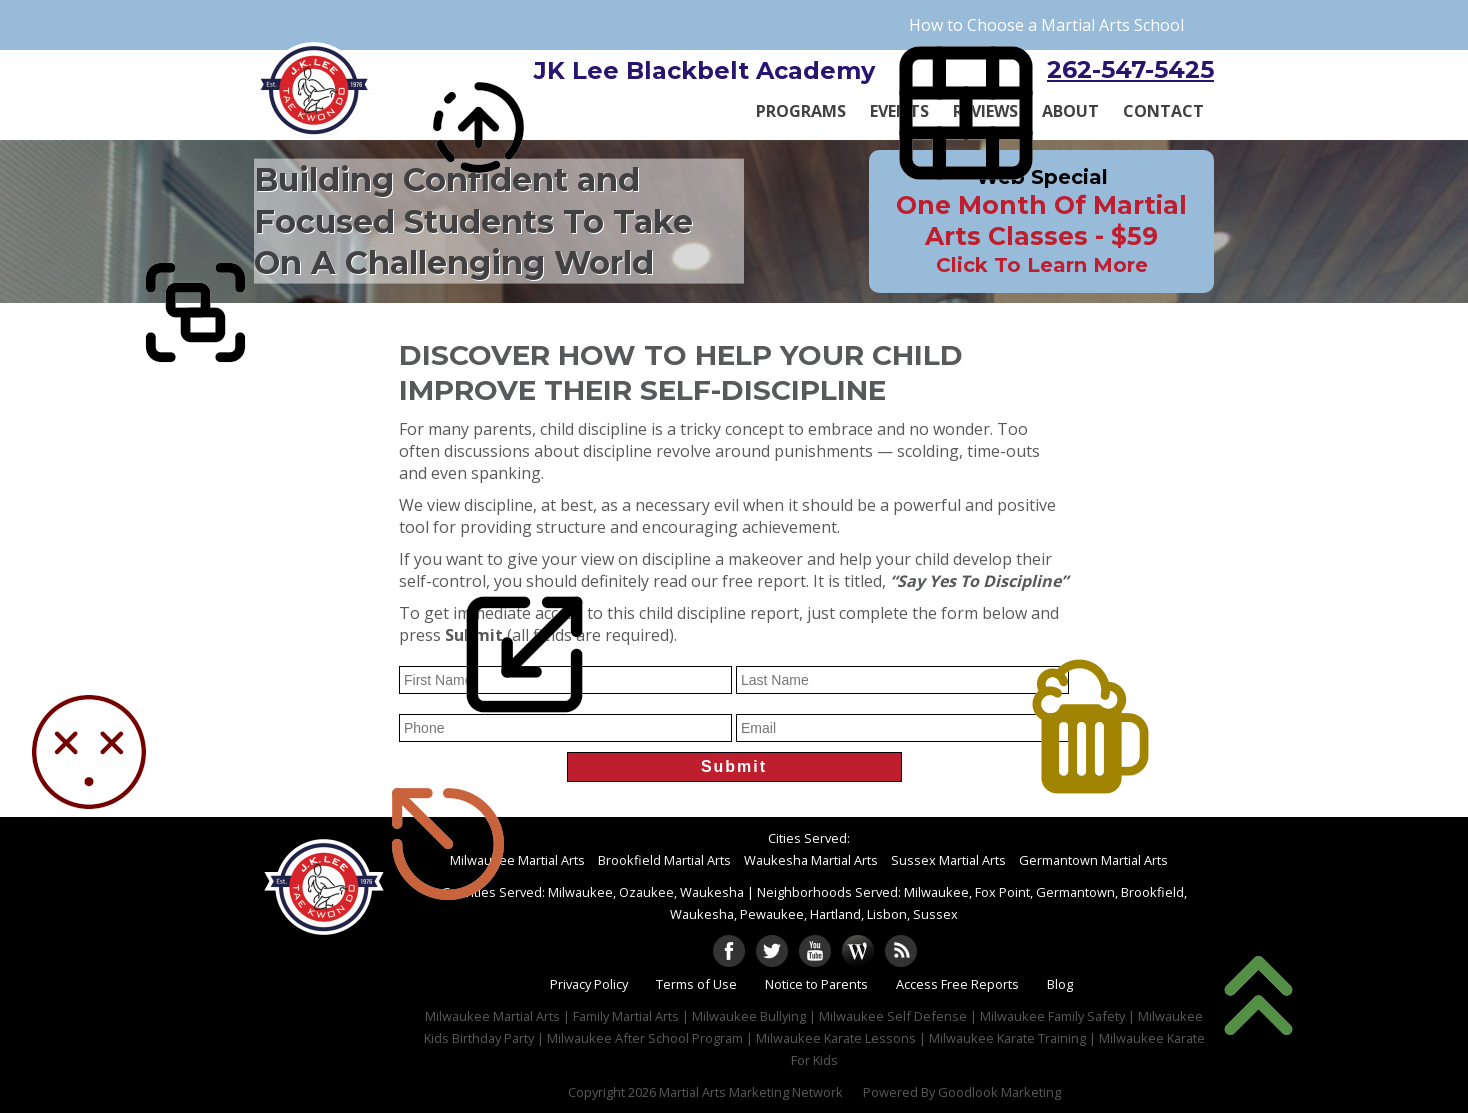 This screenshot has height=1113, width=1468. Describe the element at coordinates (1258, 995) in the screenshot. I see `scroll to top of page` at that location.